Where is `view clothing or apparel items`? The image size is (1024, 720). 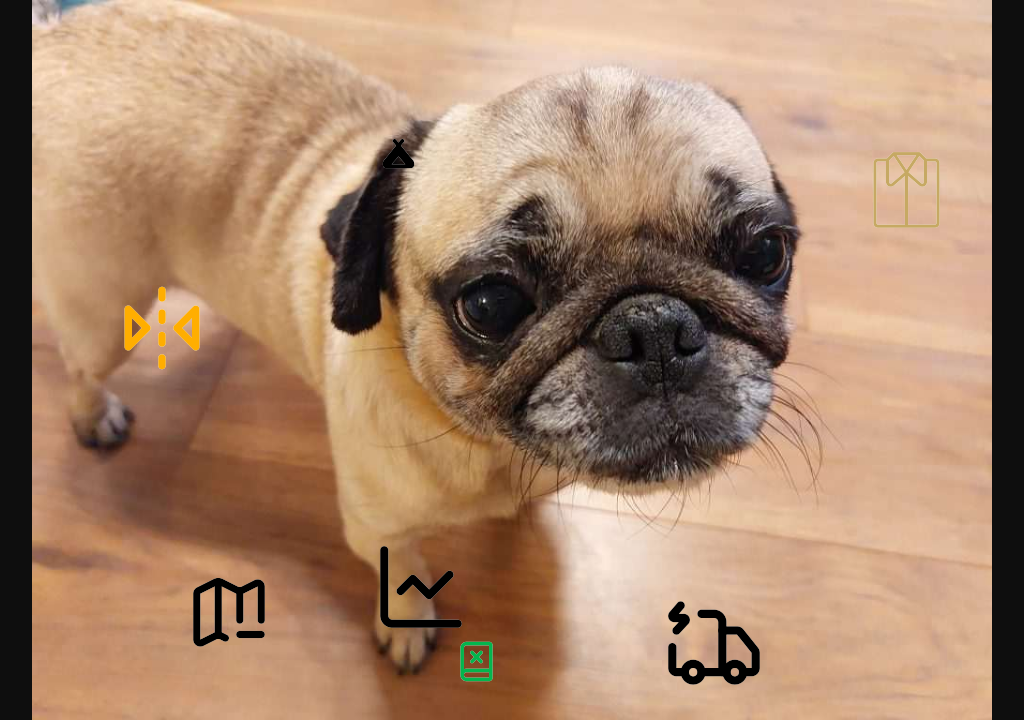 view clothing or apparel items is located at coordinates (906, 191).